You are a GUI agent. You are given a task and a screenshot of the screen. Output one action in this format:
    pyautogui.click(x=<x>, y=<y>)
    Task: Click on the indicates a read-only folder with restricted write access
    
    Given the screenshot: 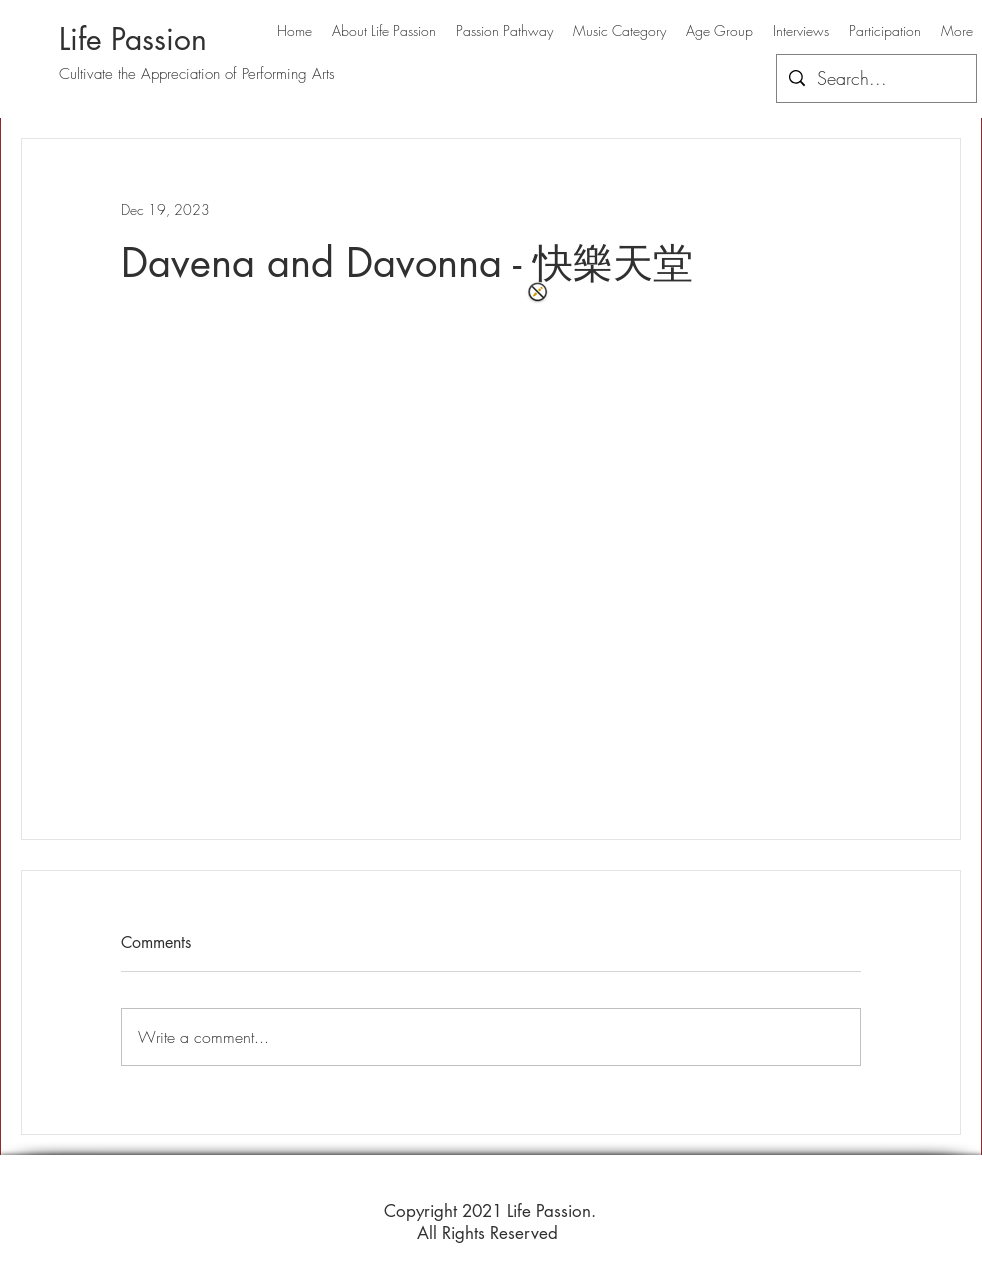 What is the action you would take?
    pyautogui.click(x=500, y=263)
    